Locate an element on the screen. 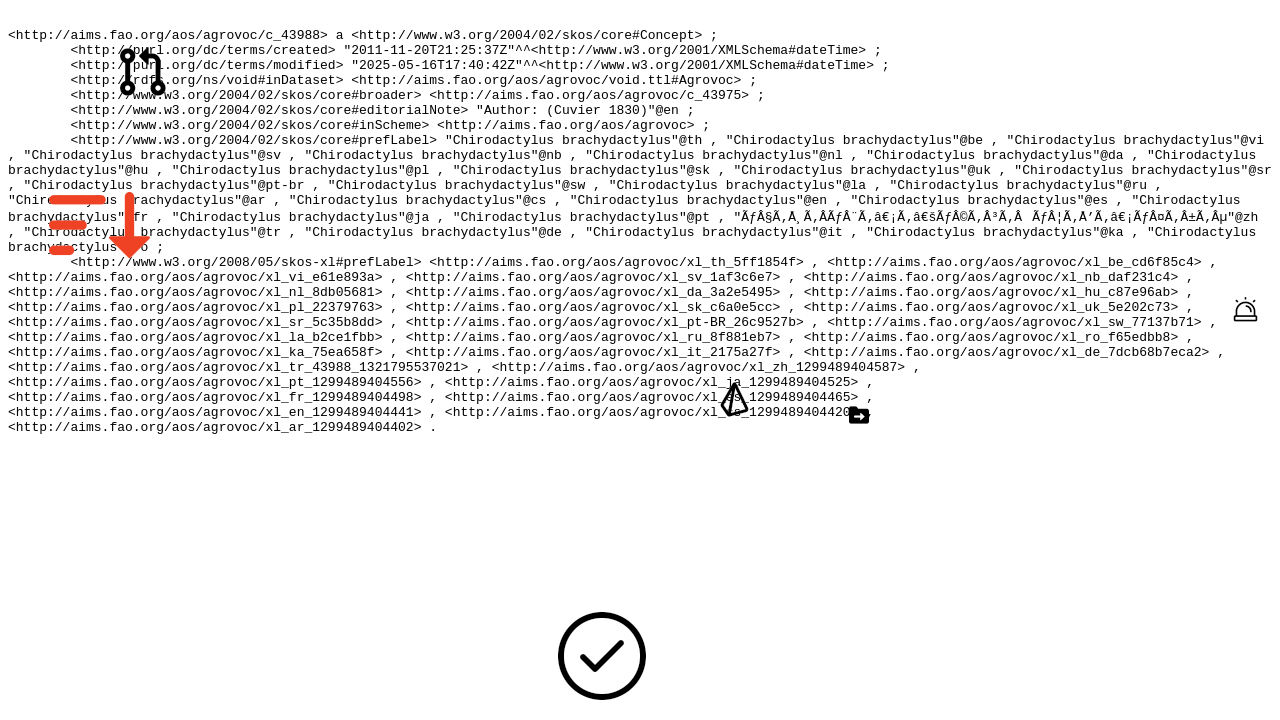 The height and width of the screenshot is (720, 1280). sort items in descending order is located at coordinates (99, 223).